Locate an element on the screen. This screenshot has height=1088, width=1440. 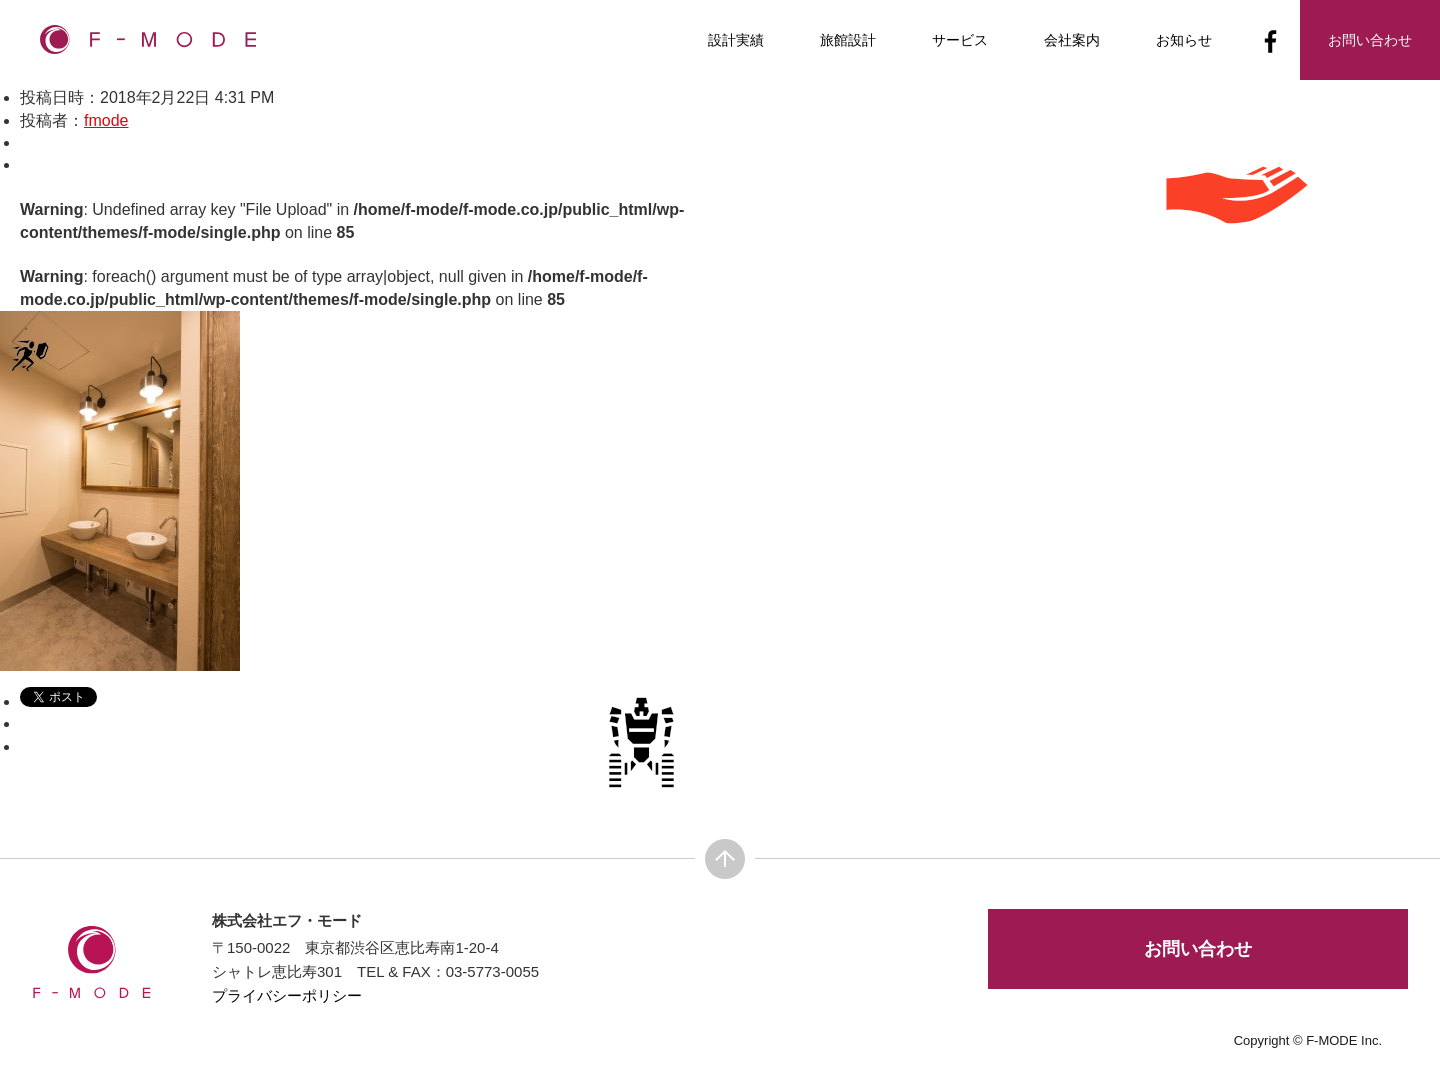
activate shield bash ability is located at coordinates (29, 356).